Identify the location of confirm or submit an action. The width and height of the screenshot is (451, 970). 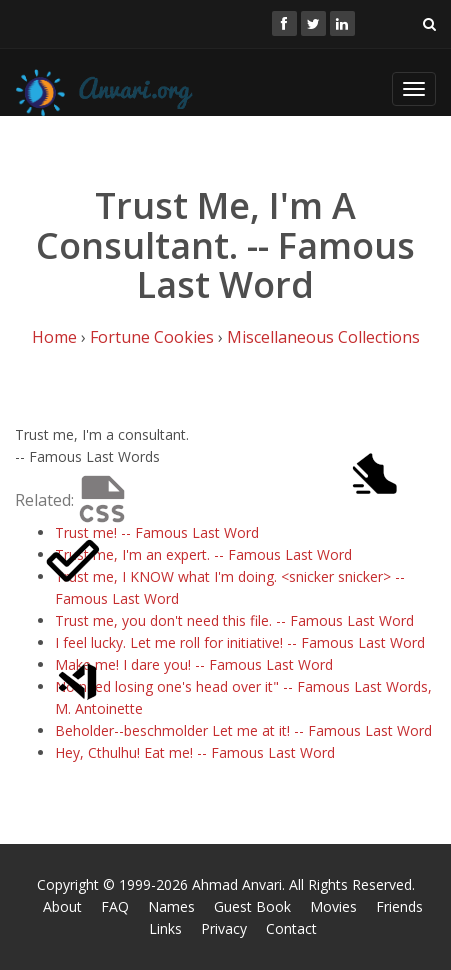
(72, 560).